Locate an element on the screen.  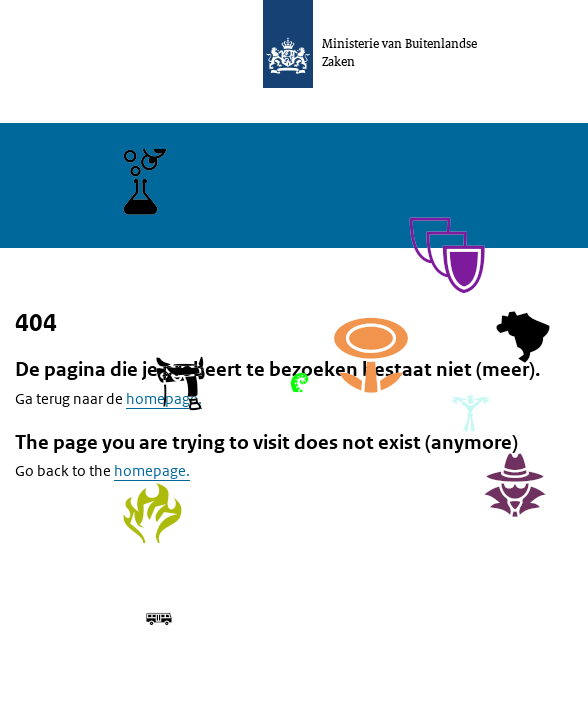
select brazil as your country or region is located at coordinates (523, 337).